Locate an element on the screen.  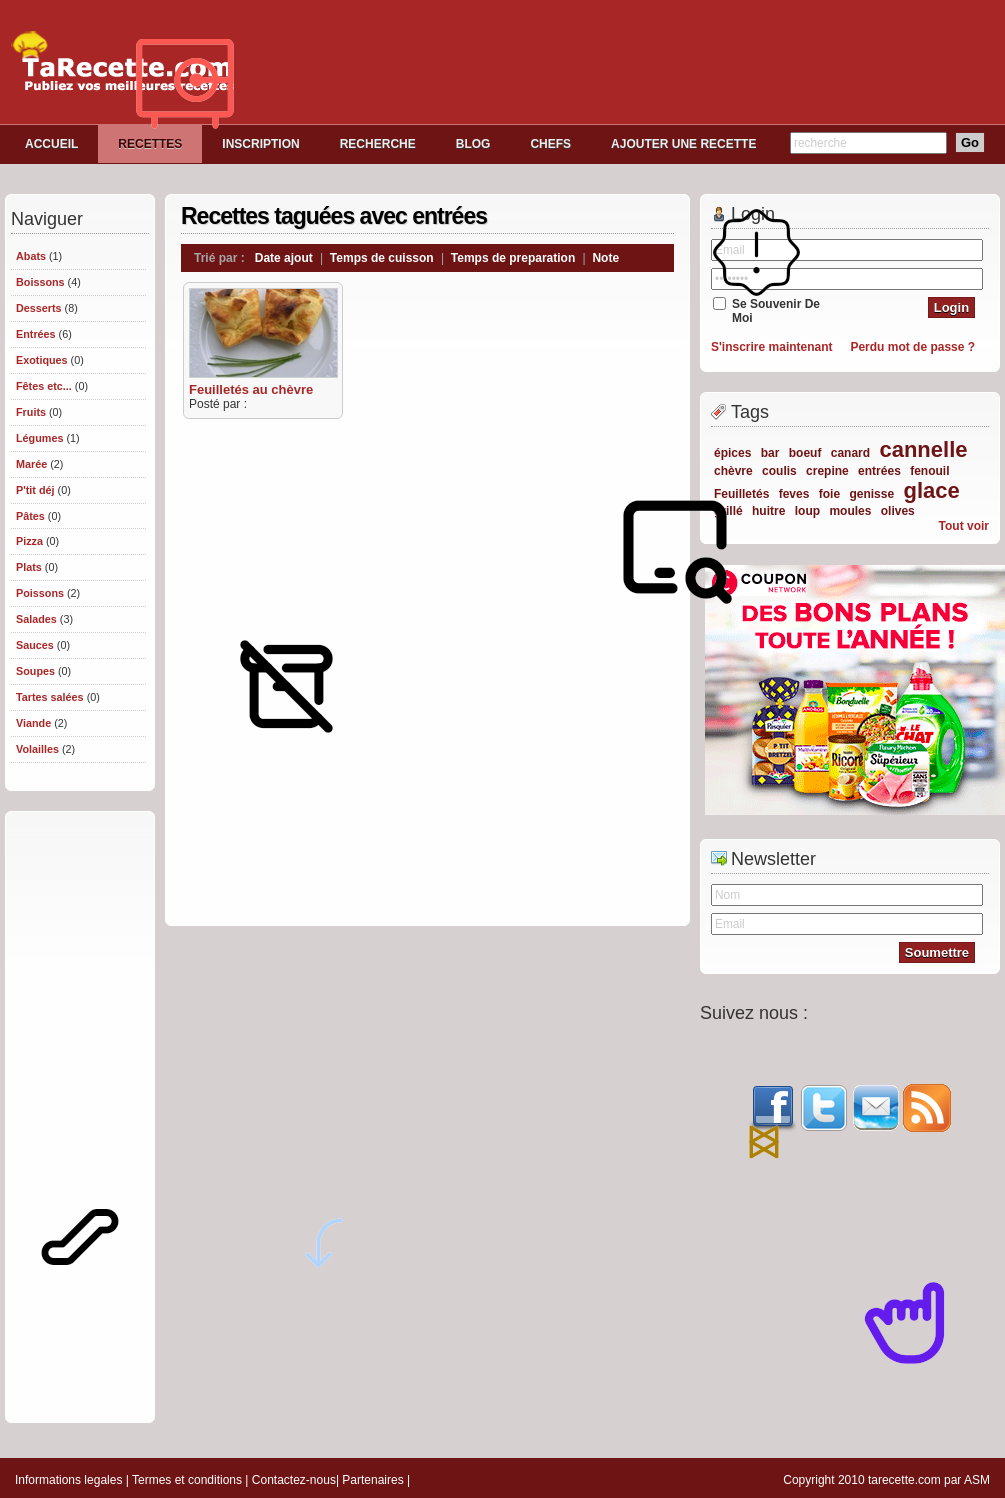
pinky promise or commitment gesture is located at coordinates (905, 1316).